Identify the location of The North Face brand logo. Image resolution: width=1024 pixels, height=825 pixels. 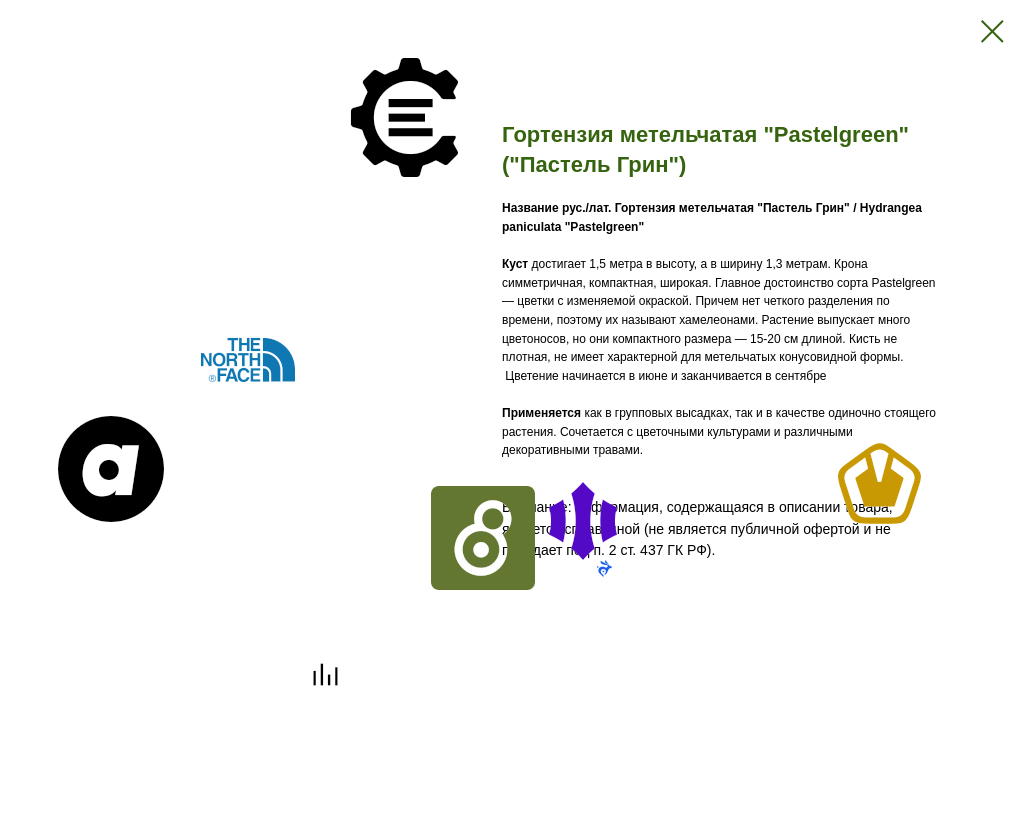
(248, 360).